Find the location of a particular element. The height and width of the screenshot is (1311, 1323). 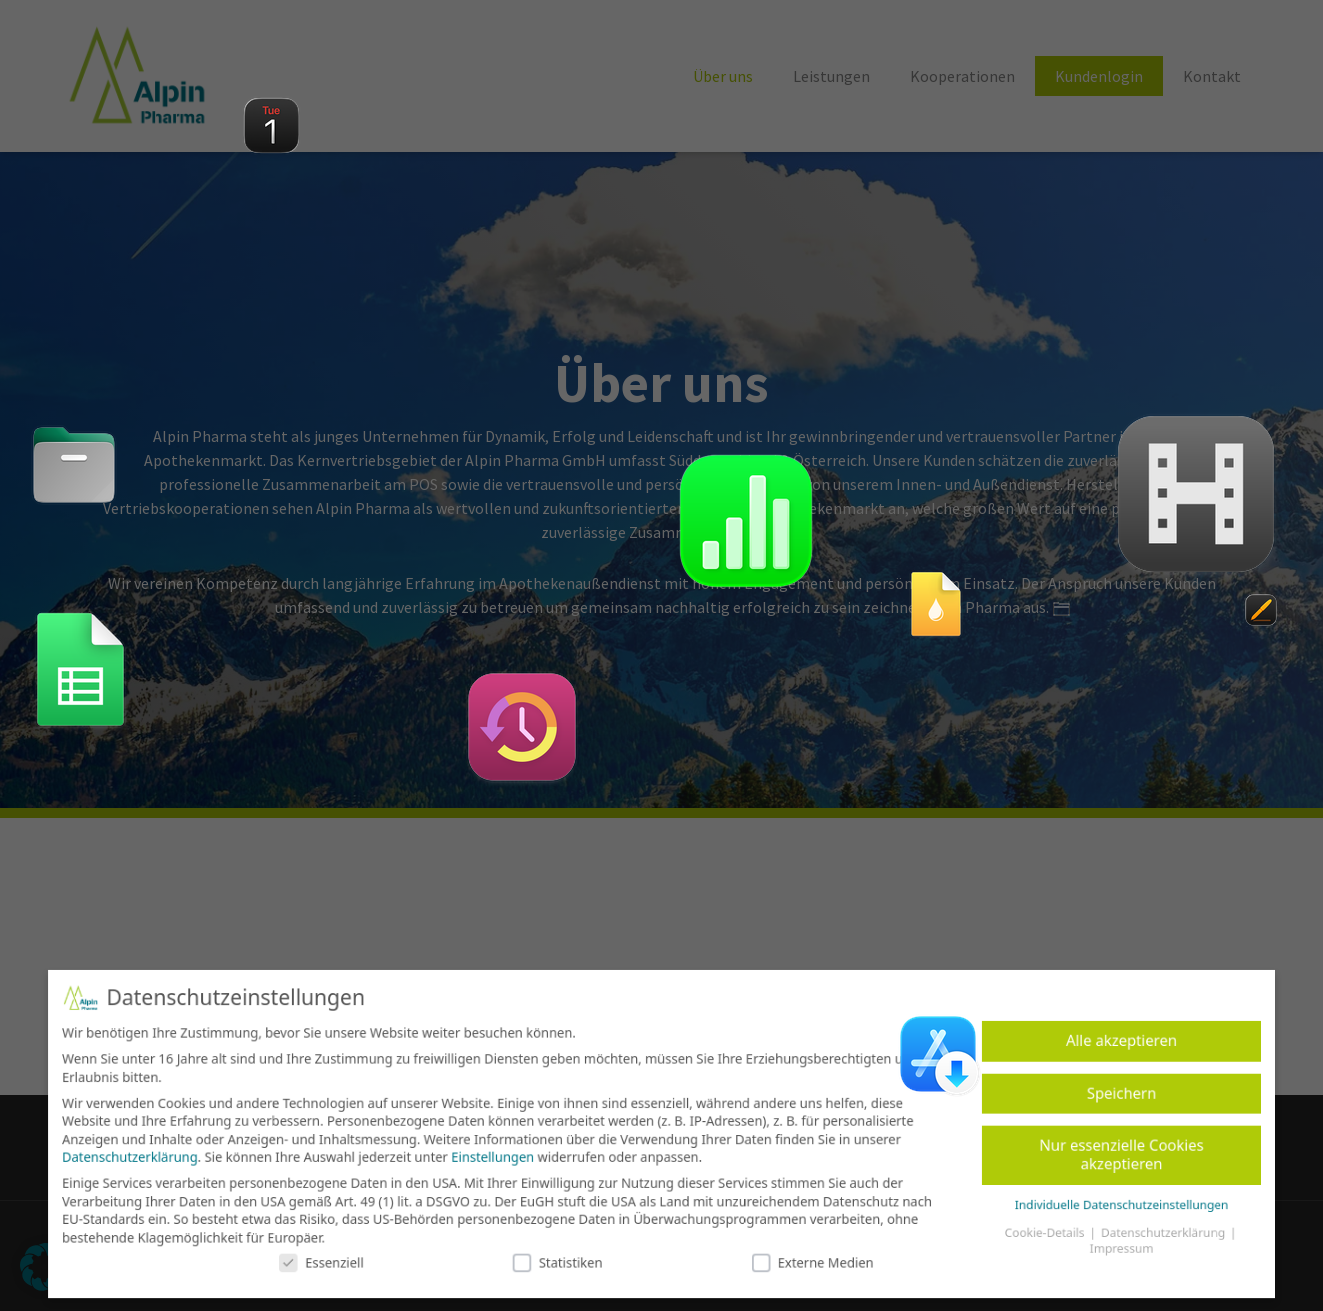

open pages document editor is located at coordinates (1261, 610).